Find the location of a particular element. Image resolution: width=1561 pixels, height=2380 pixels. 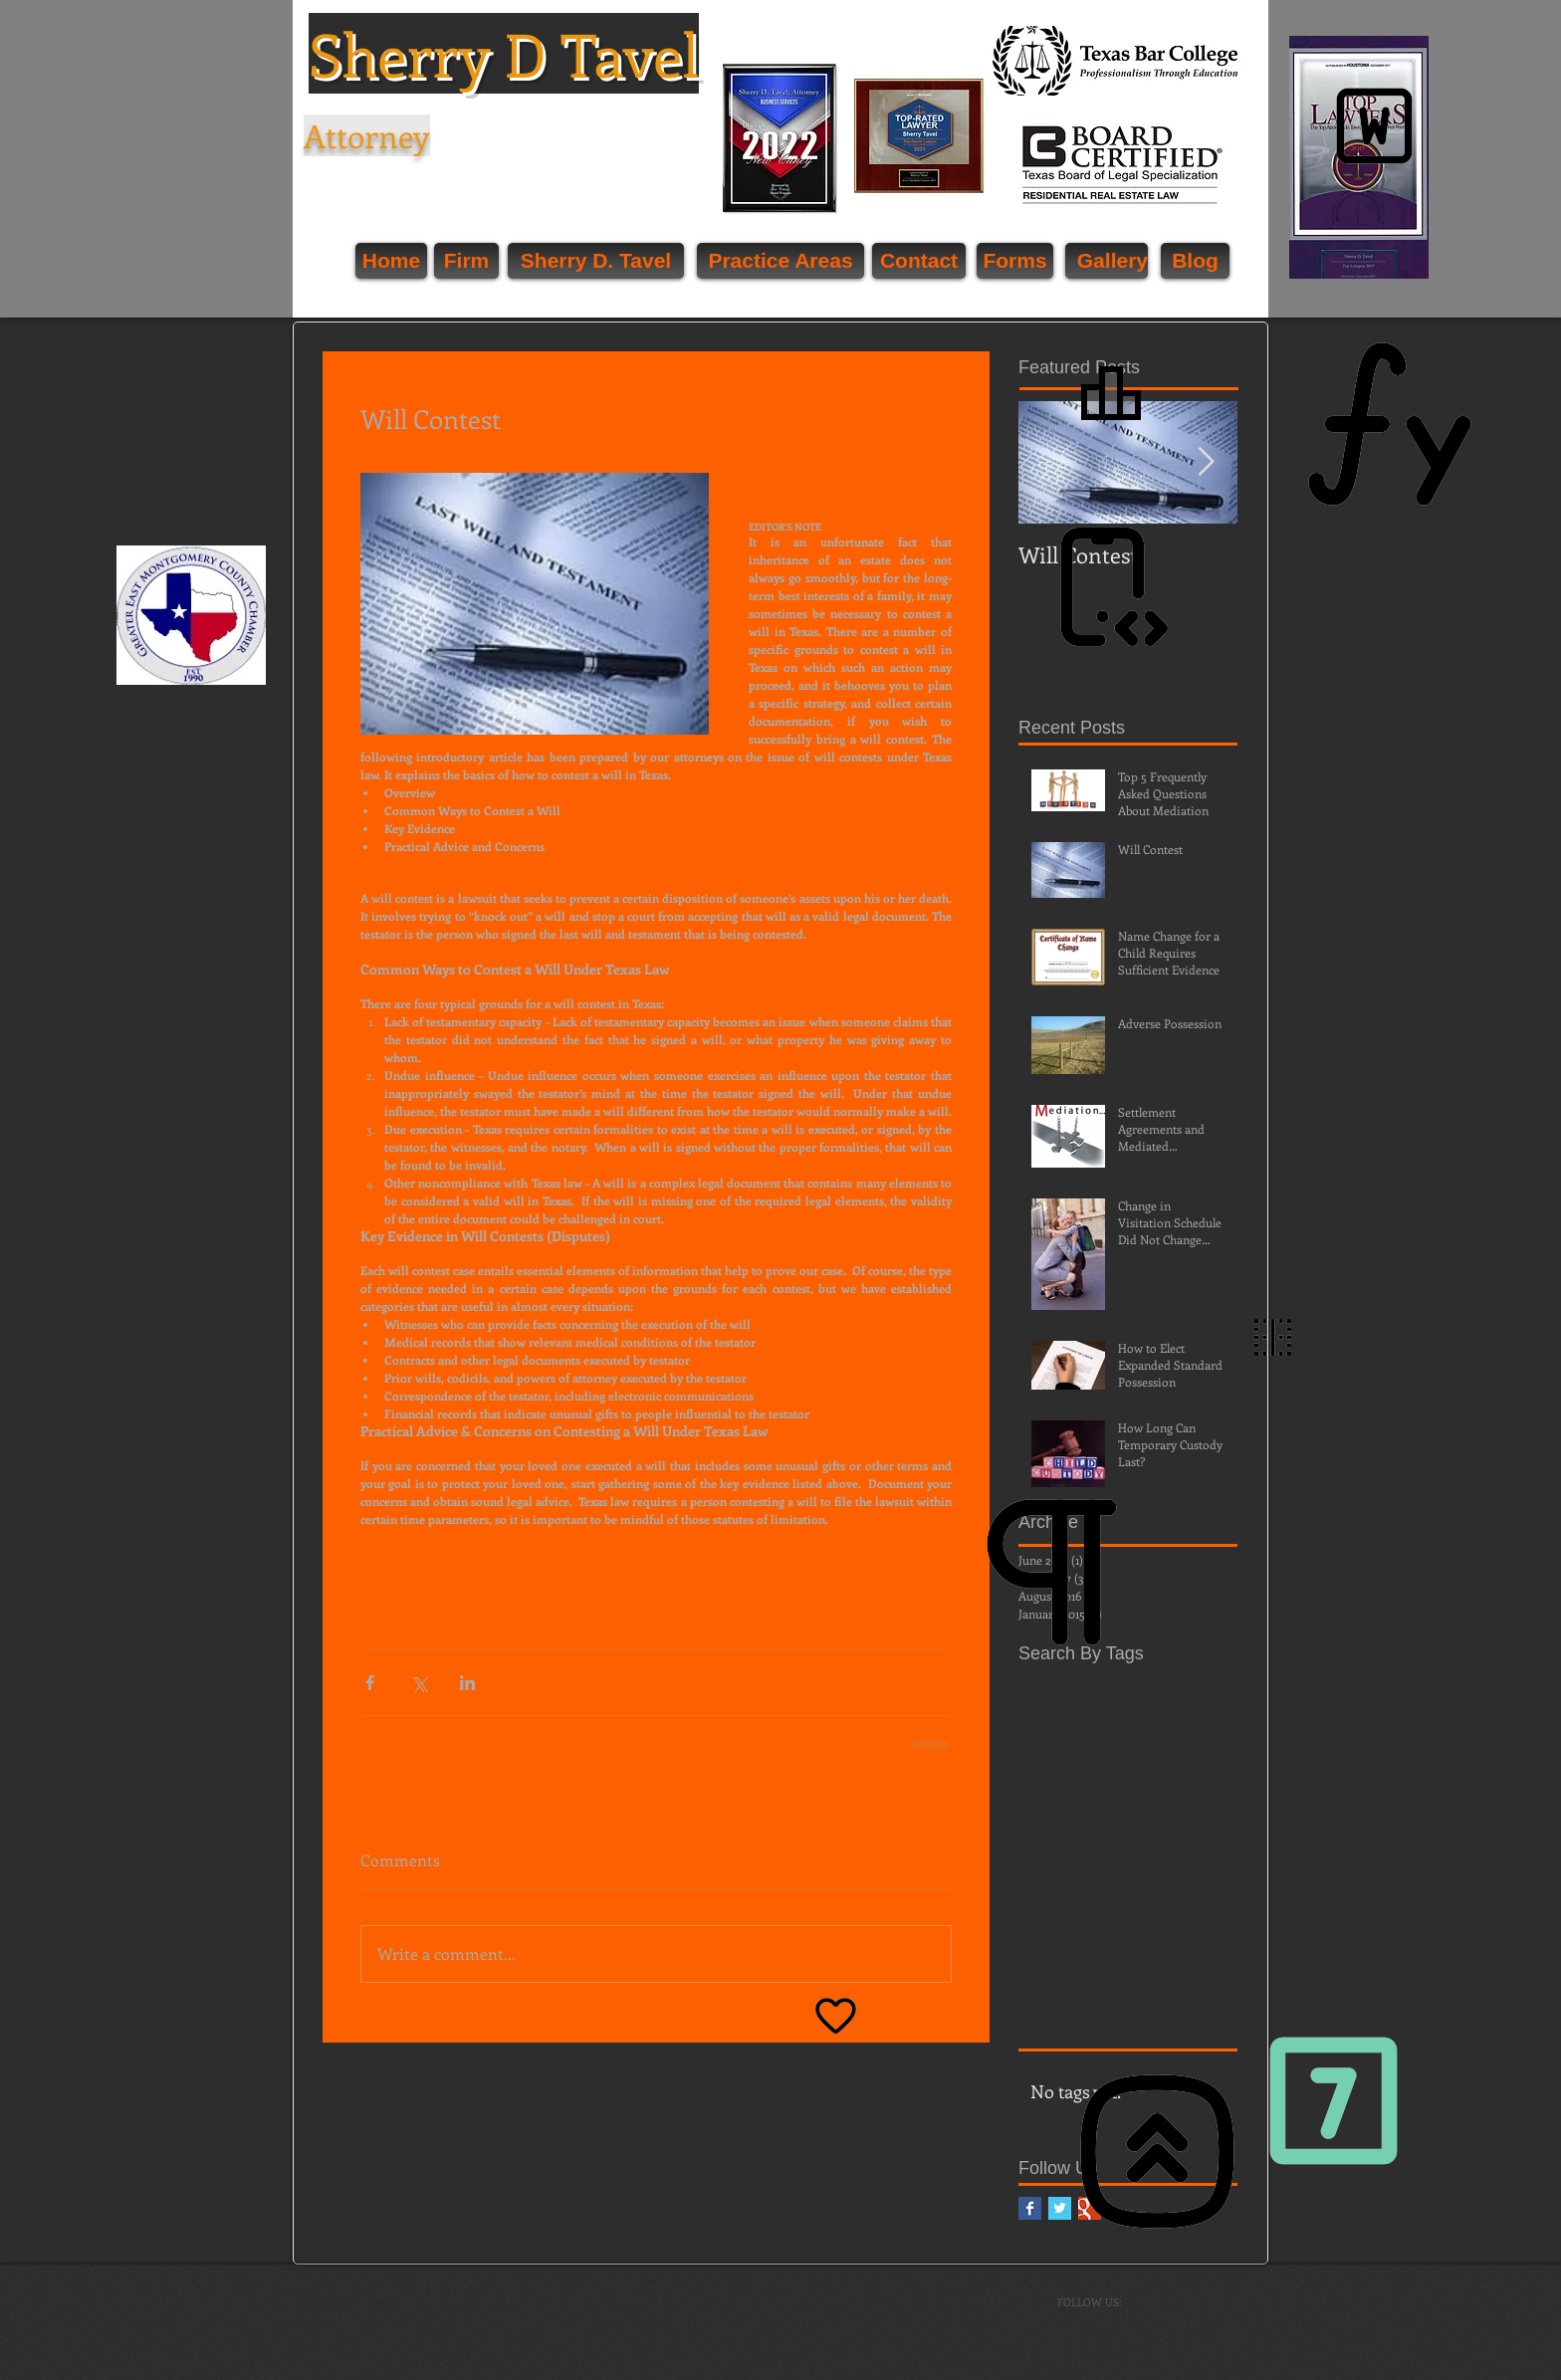

select or input the number seven is located at coordinates (1333, 2100).